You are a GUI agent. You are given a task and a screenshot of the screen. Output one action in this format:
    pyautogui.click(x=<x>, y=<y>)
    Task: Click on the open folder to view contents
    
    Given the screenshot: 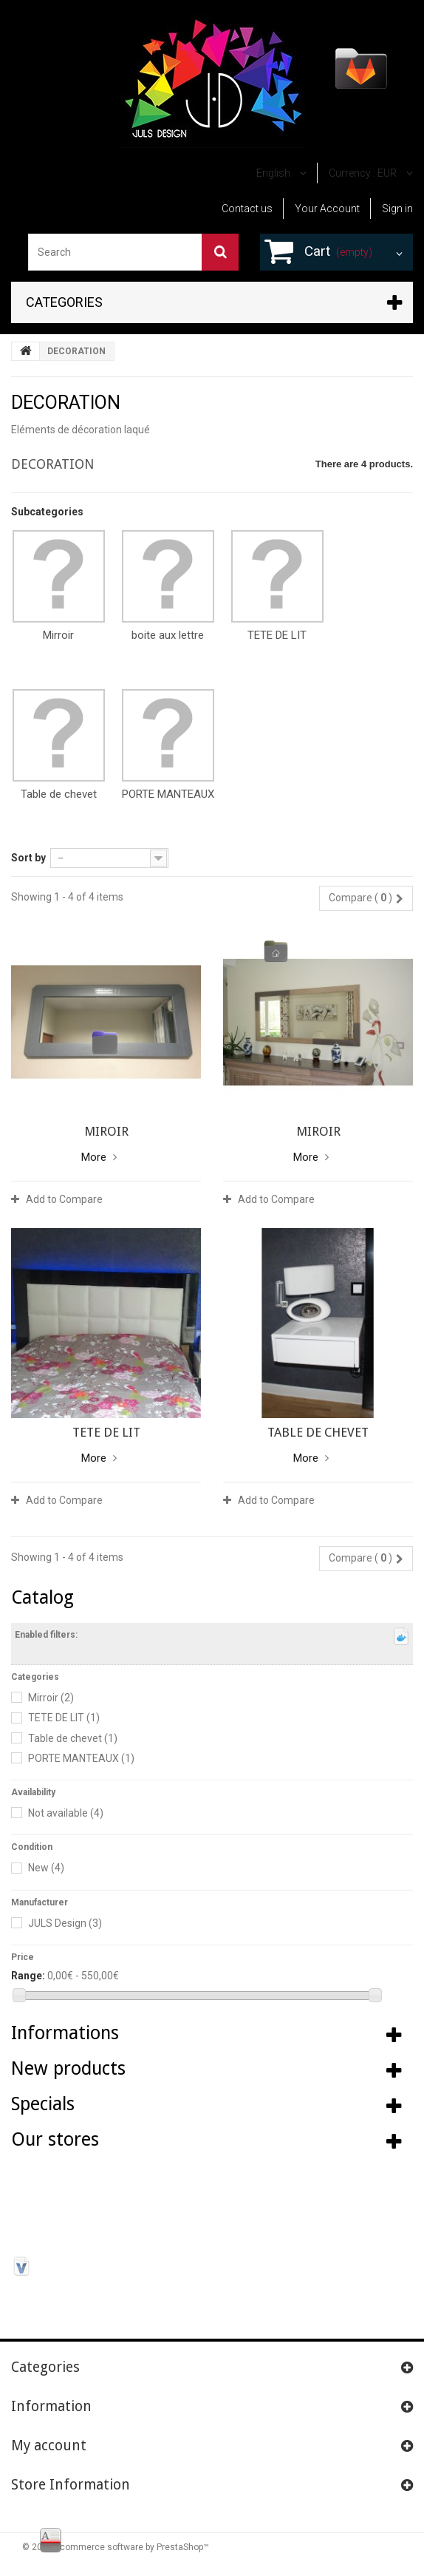 What is the action you would take?
    pyautogui.click(x=105, y=1043)
    